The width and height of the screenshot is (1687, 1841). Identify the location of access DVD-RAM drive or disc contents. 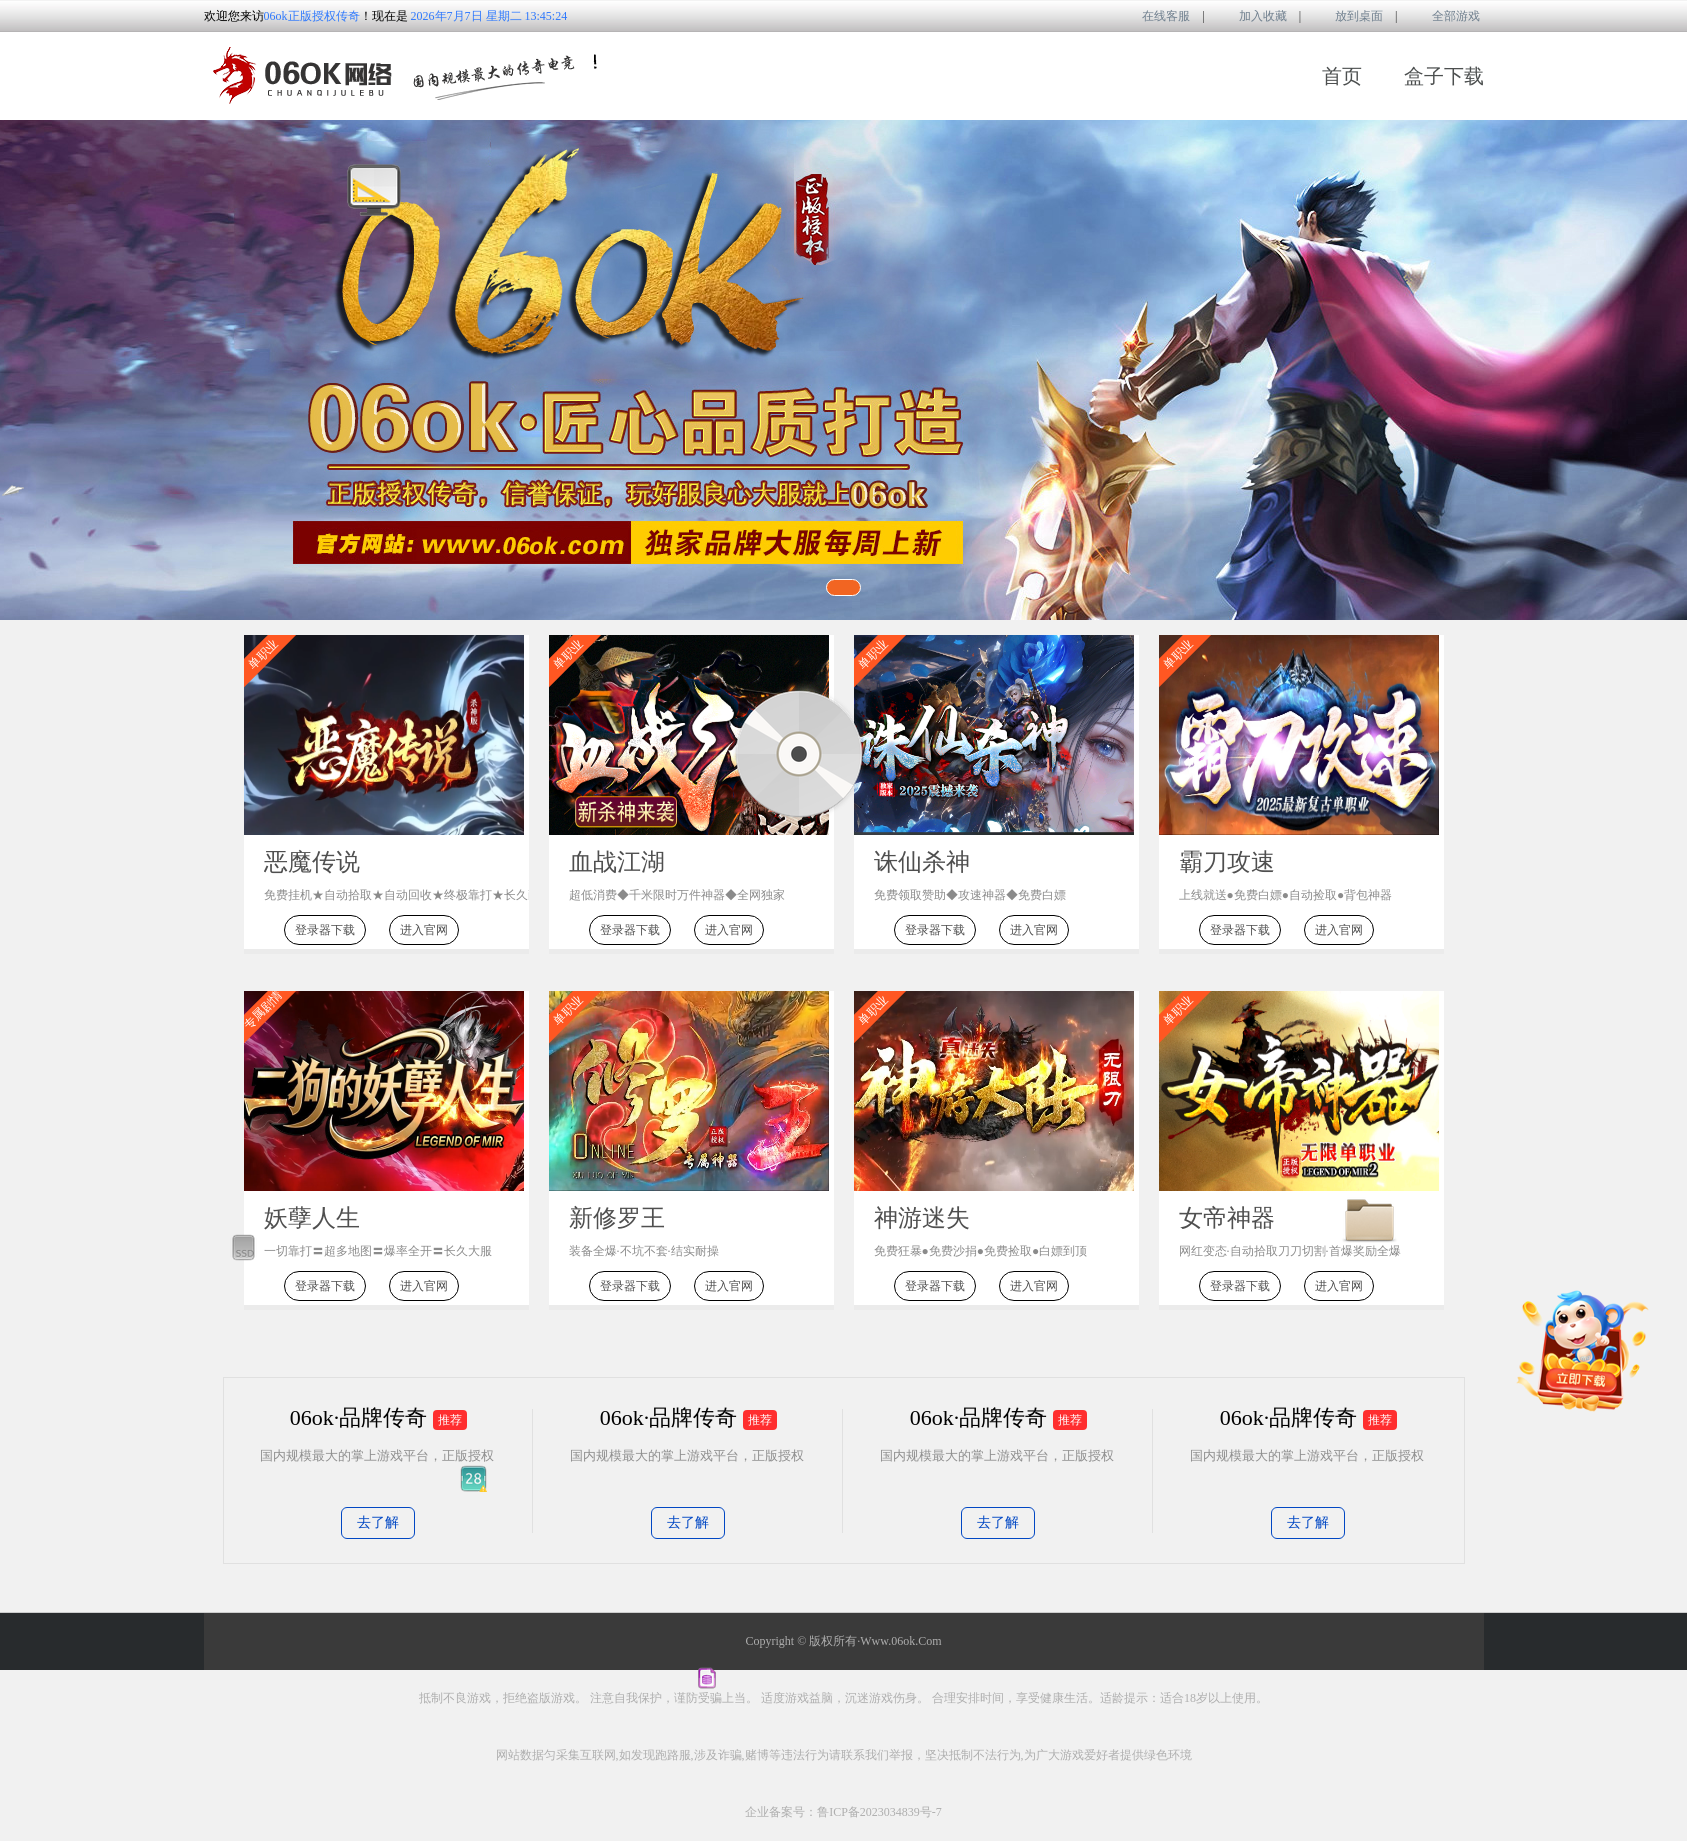
(799, 754).